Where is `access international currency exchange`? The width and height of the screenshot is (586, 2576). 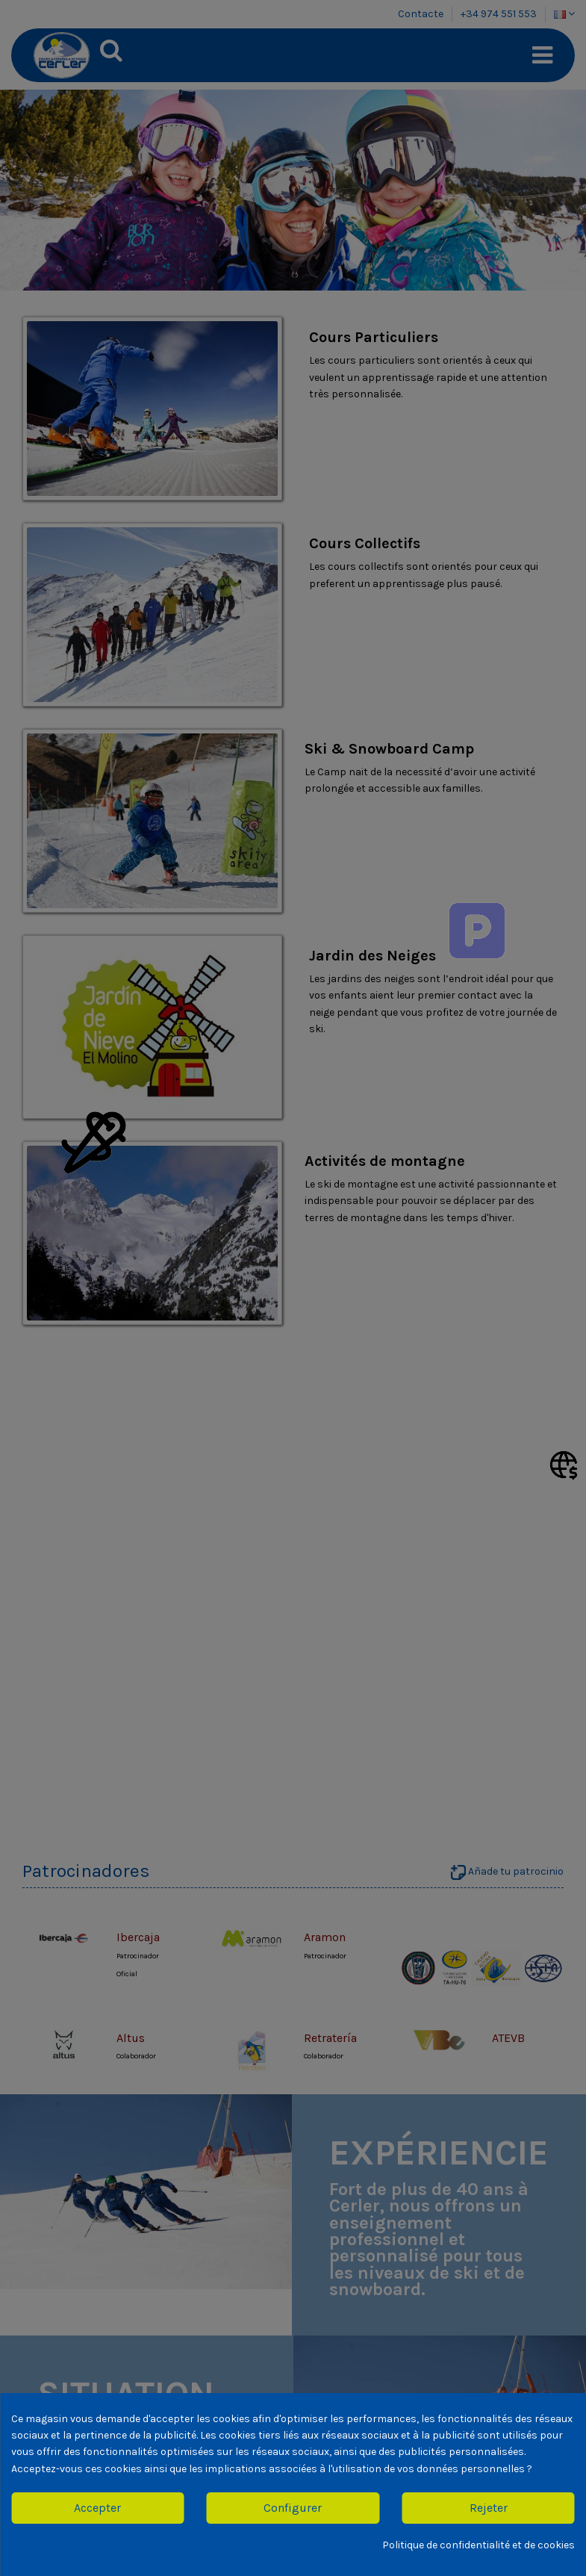 access international currency exchange is located at coordinates (564, 1465).